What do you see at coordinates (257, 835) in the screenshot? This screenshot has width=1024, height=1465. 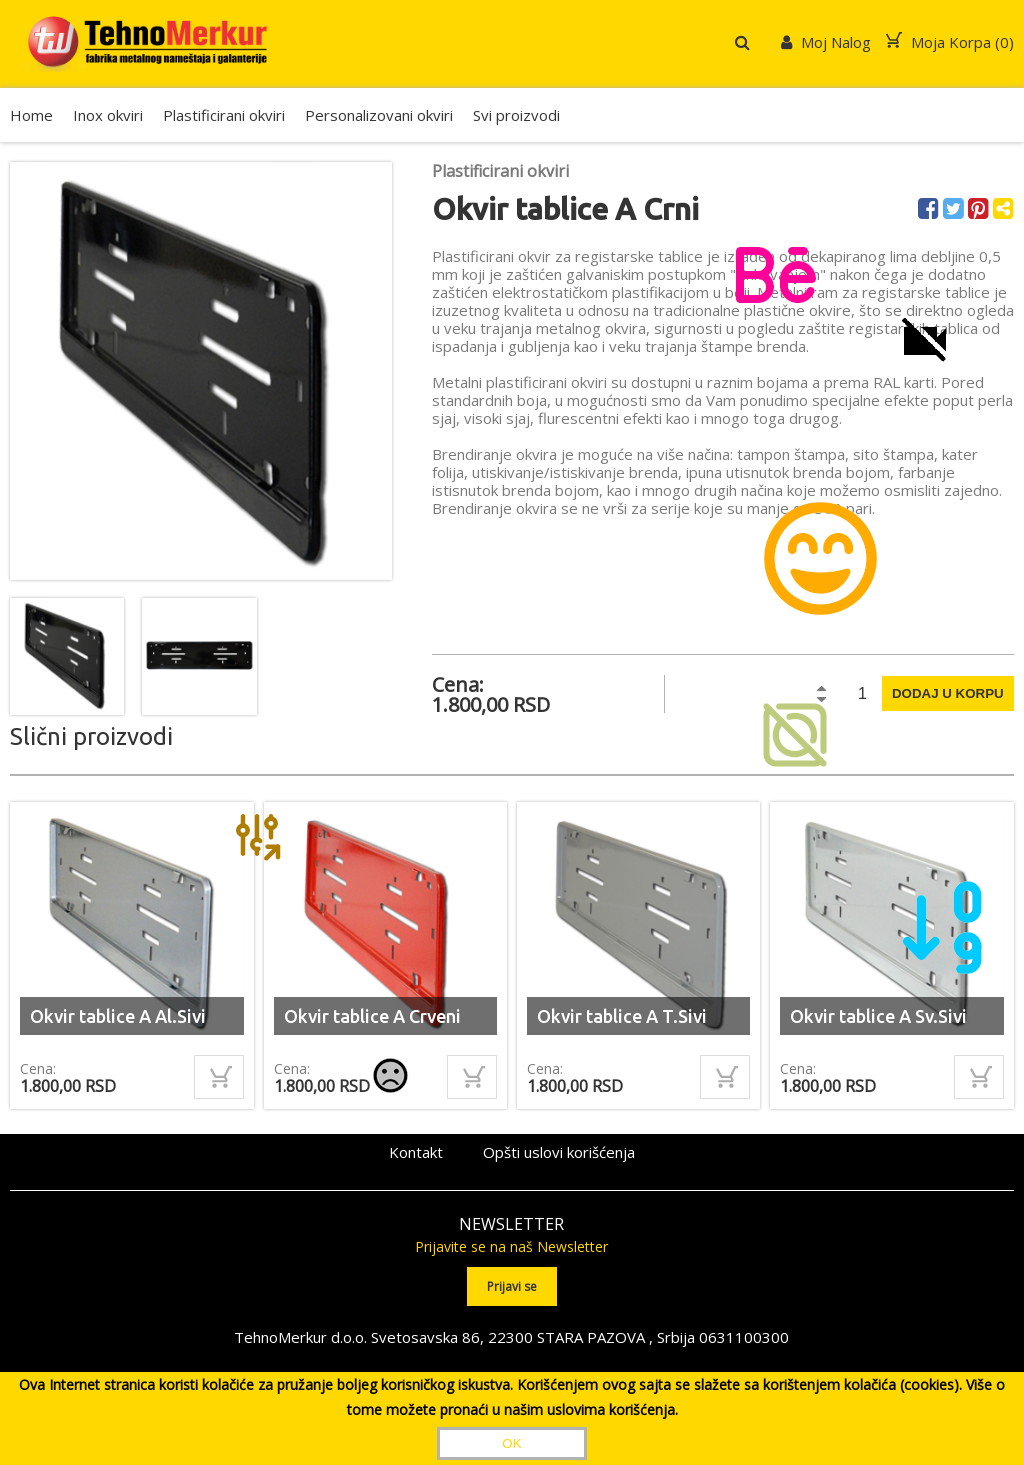 I see `share current filter or settings configuration` at bounding box center [257, 835].